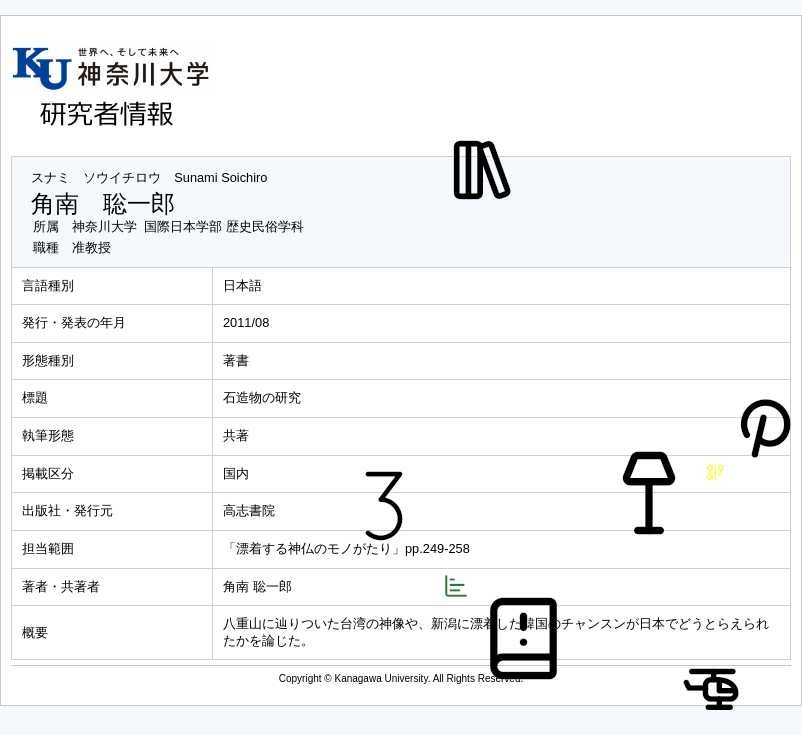 The width and height of the screenshot is (802, 735). Describe the element at coordinates (384, 506) in the screenshot. I see `indicates step three in a multi-step process` at that location.